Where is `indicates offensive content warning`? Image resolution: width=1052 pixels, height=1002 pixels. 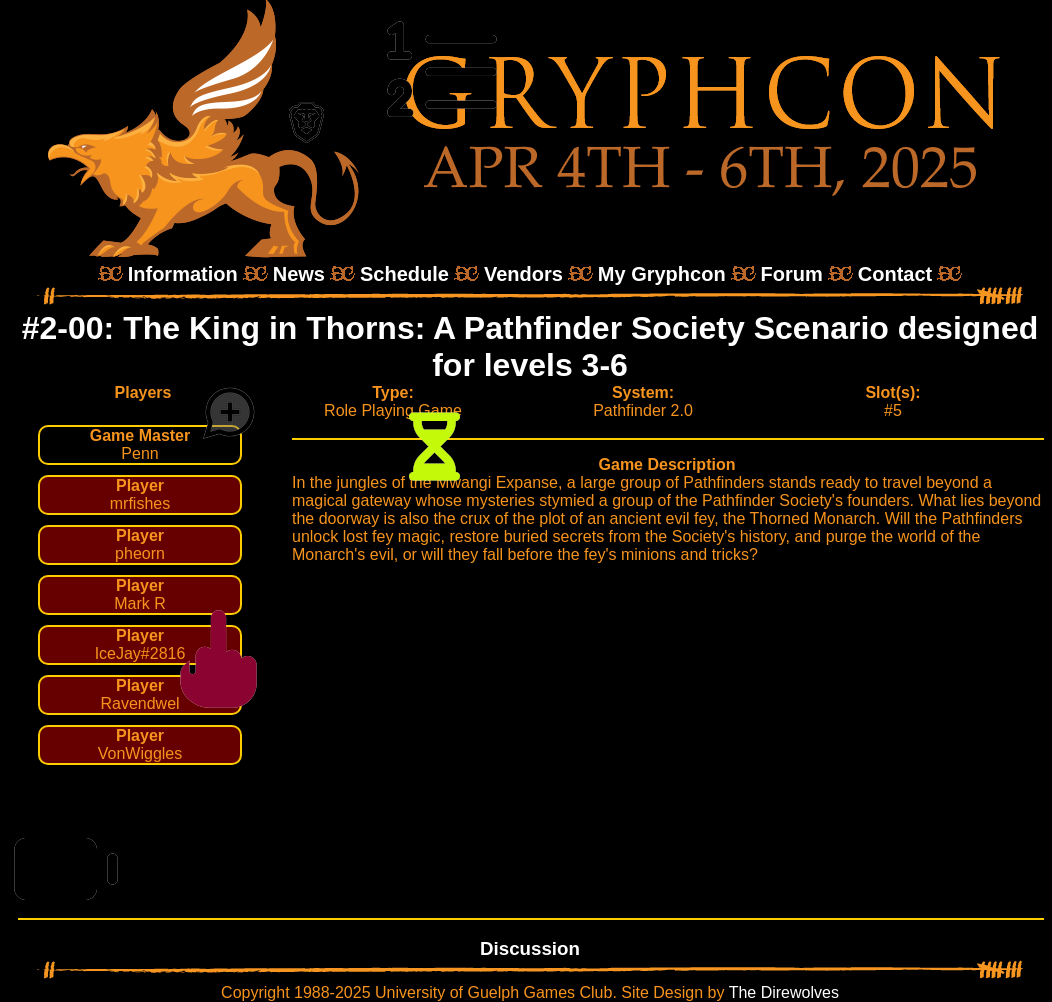 indicates offensive content warning is located at coordinates (217, 659).